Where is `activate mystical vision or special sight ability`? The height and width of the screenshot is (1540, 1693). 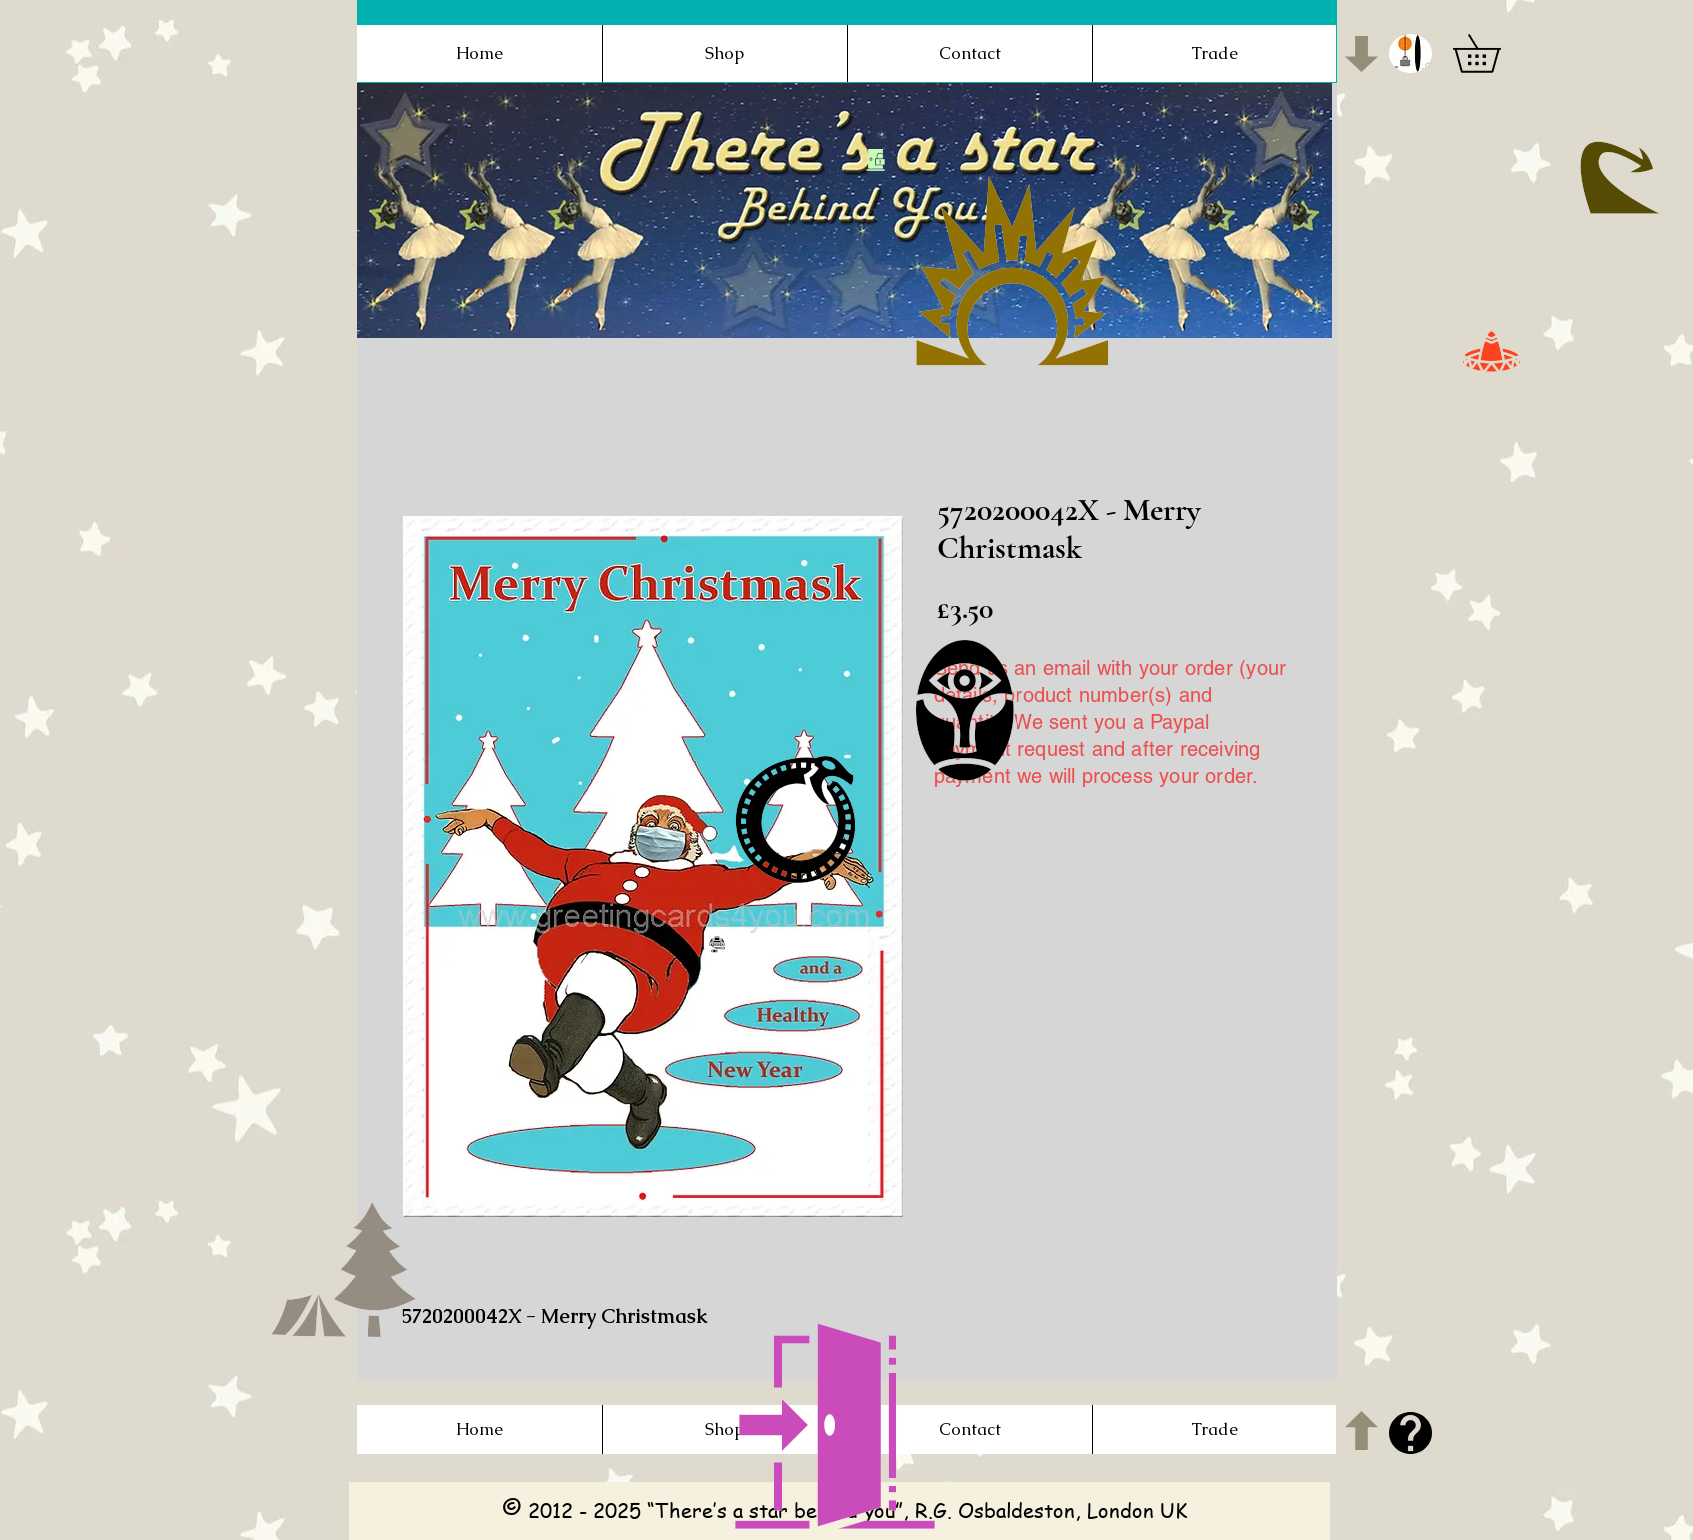
activate mystical vision or special sight ability is located at coordinates (966, 710).